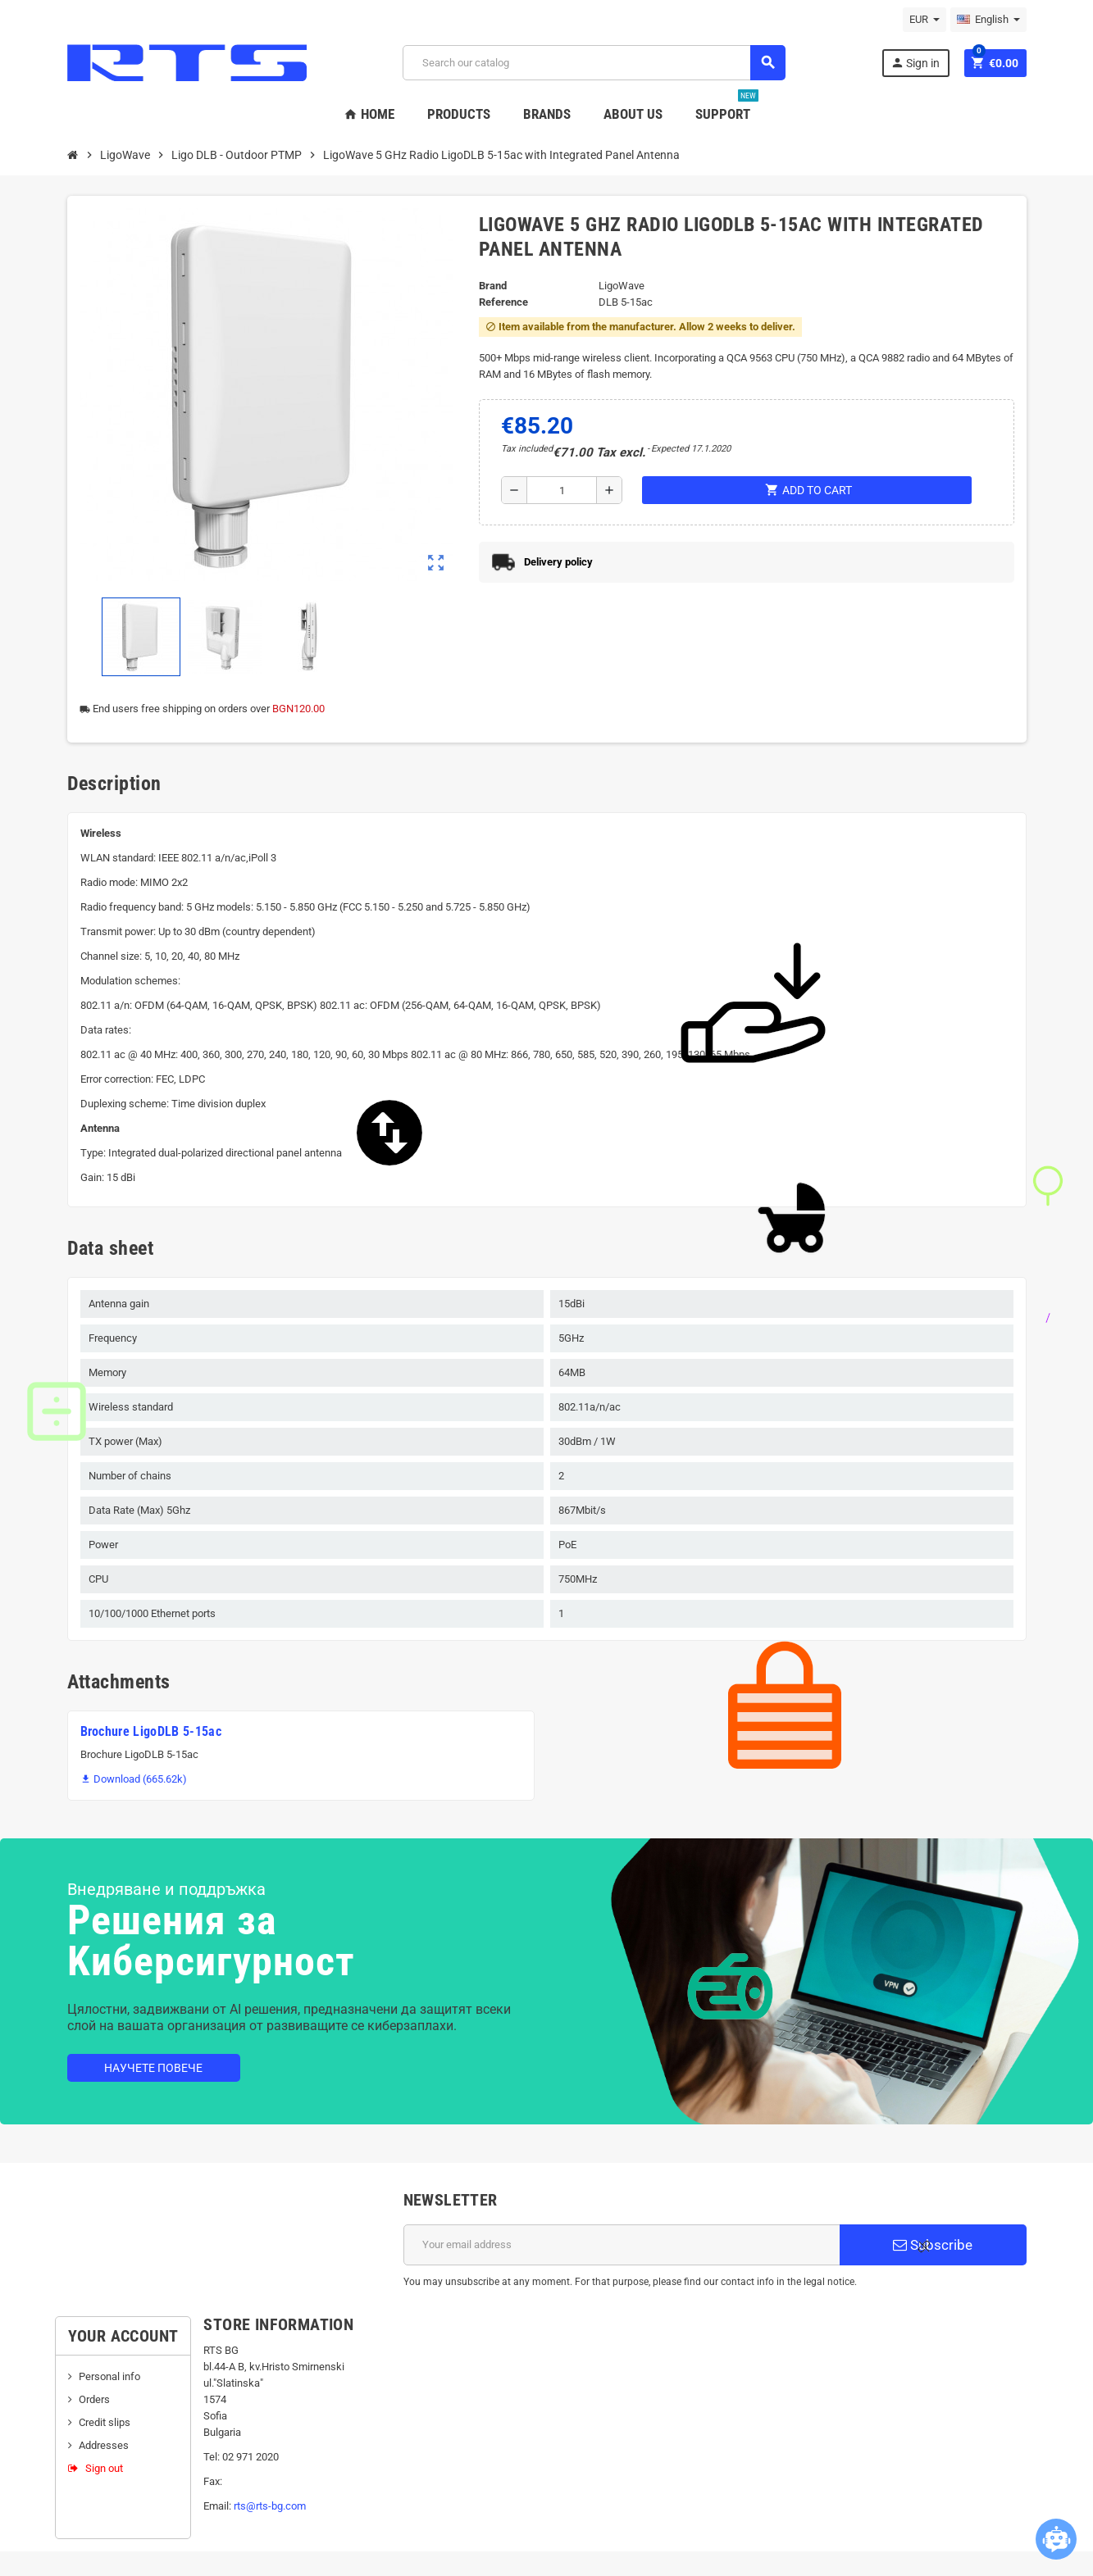 Image resolution: width=1093 pixels, height=2576 pixels. I want to click on indicates child-friendly or family-friendly location, so click(793, 1217).